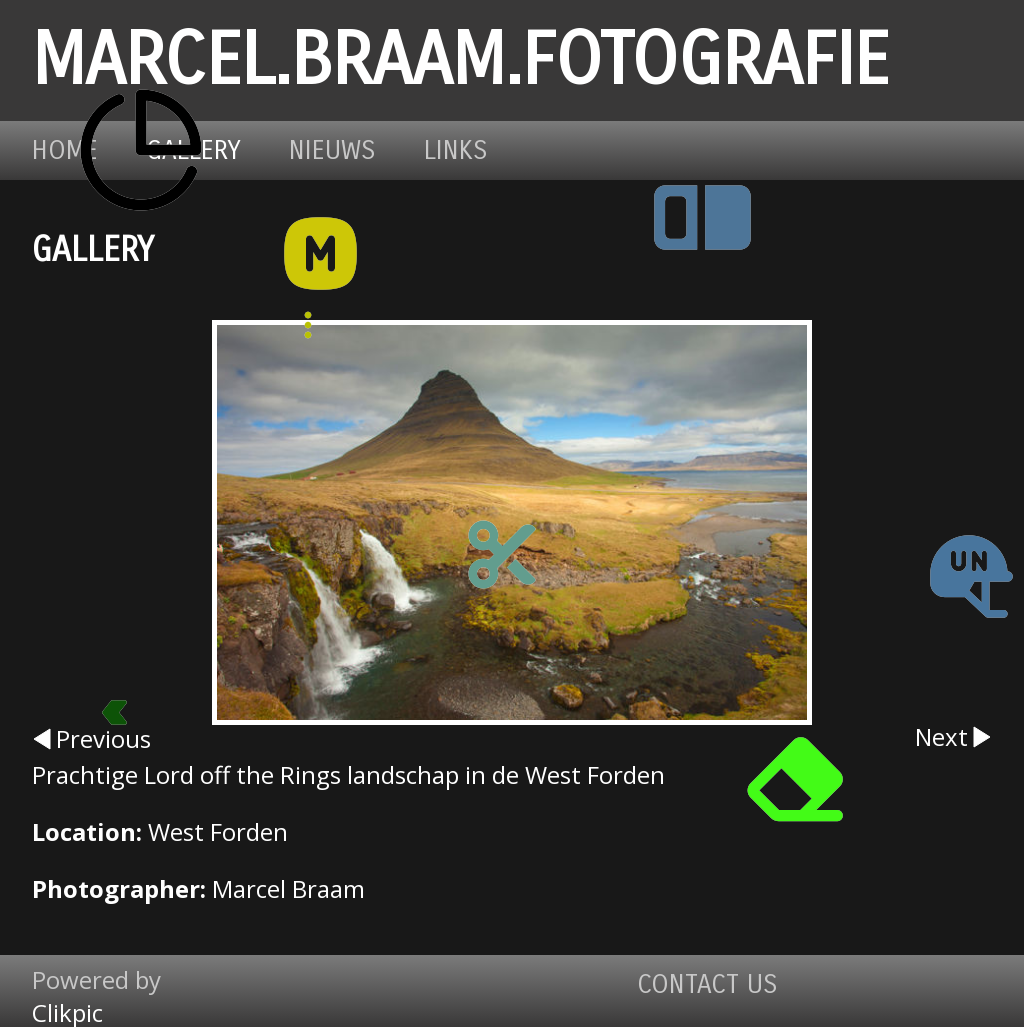 This screenshot has height=1027, width=1024. Describe the element at coordinates (114, 712) in the screenshot. I see `navigate to the previous item or section` at that location.